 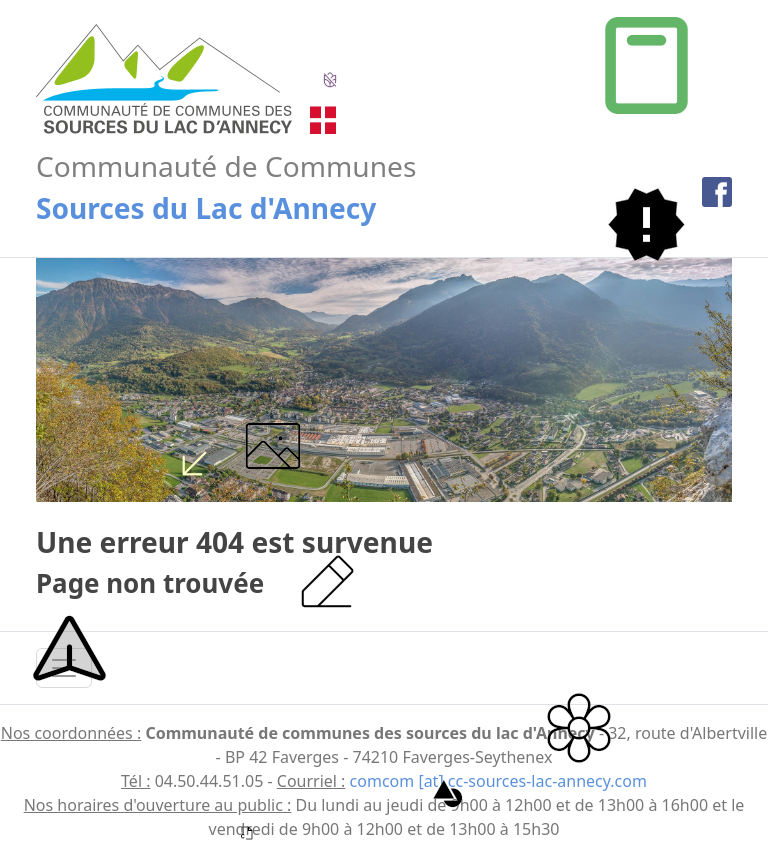 What do you see at coordinates (448, 794) in the screenshot?
I see `access shape tools or drawing options` at bounding box center [448, 794].